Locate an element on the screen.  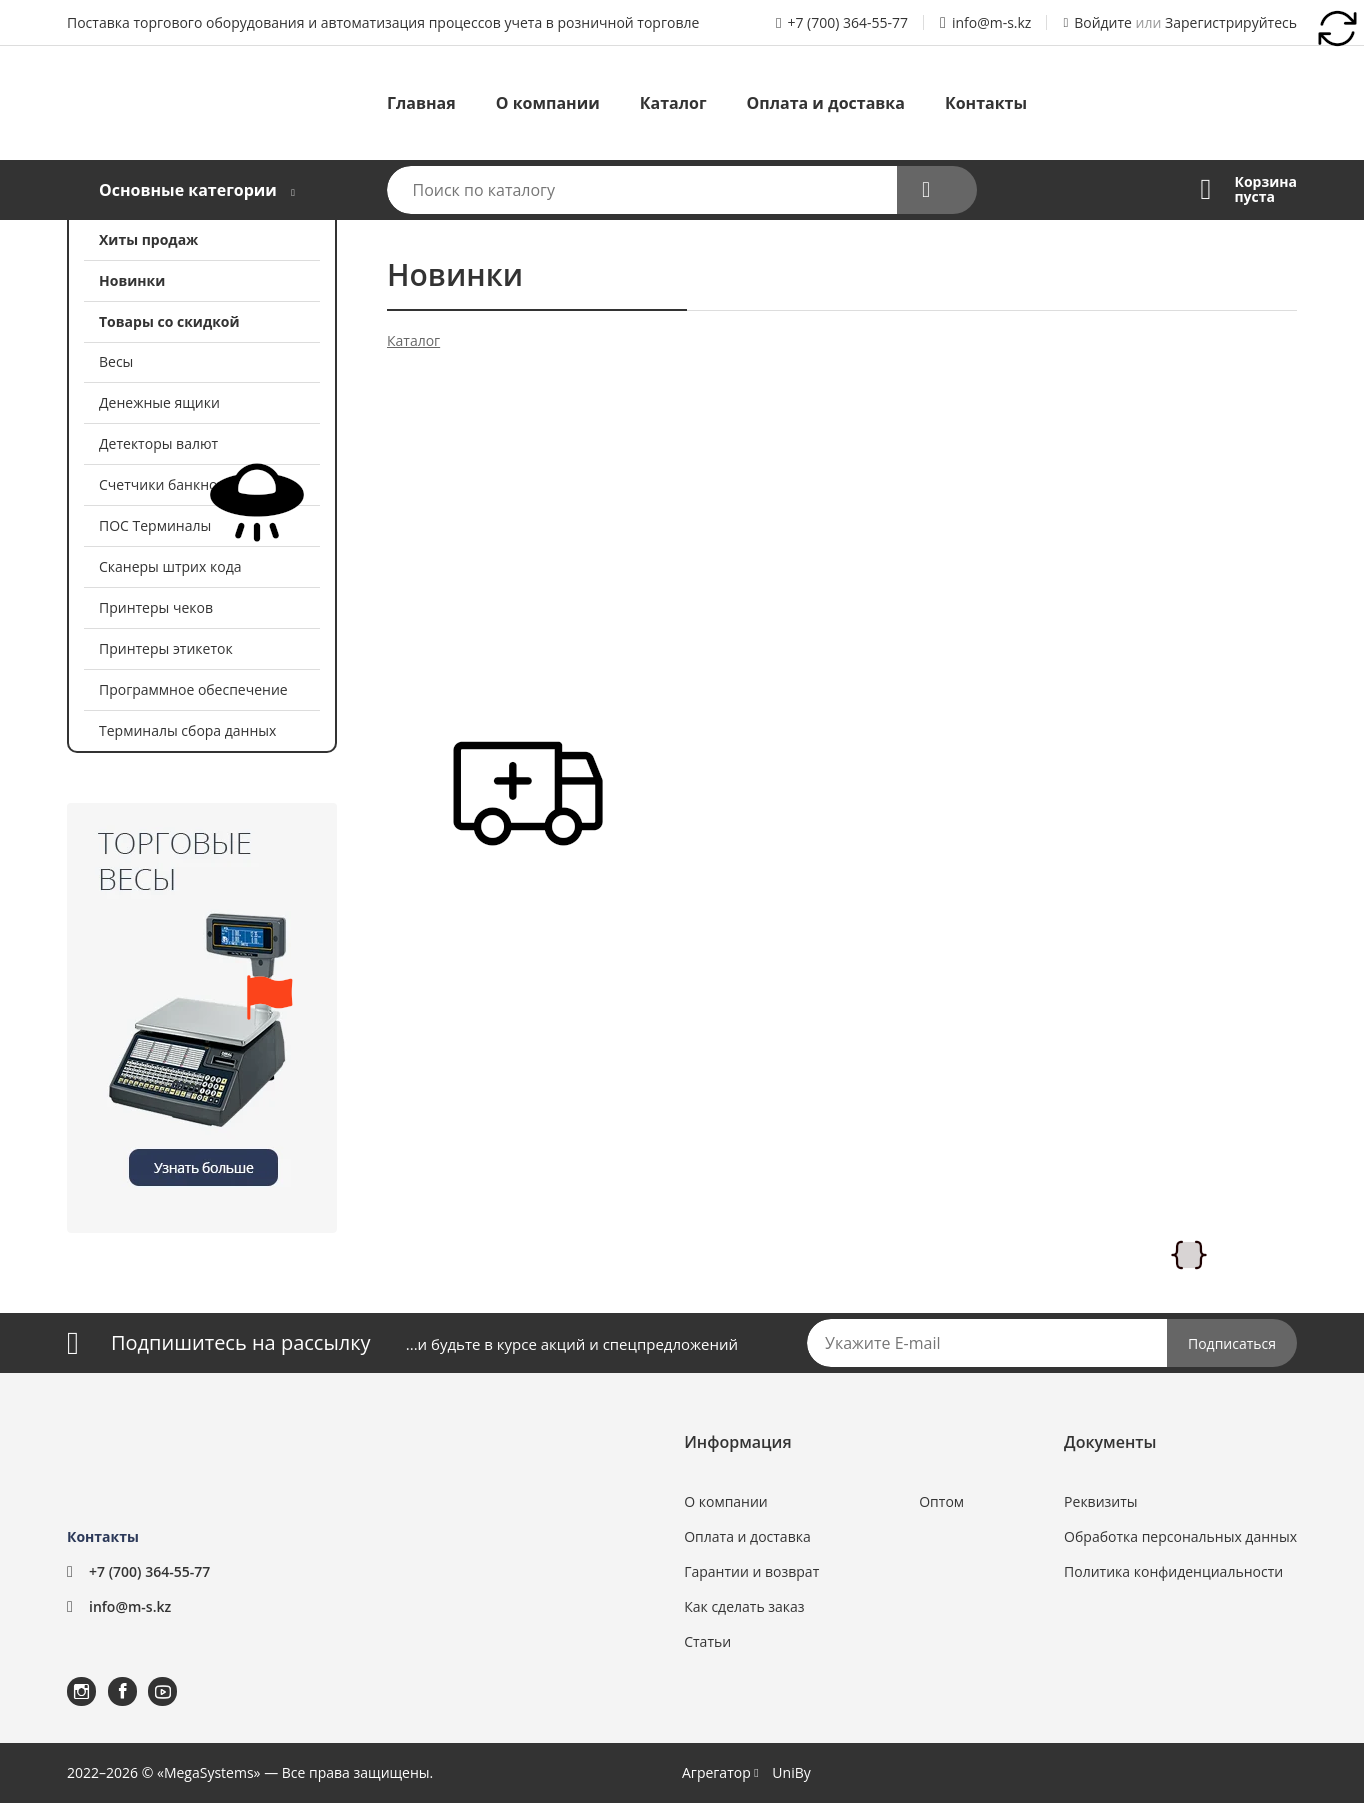
flag or report content is located at coordinates (269, 997).